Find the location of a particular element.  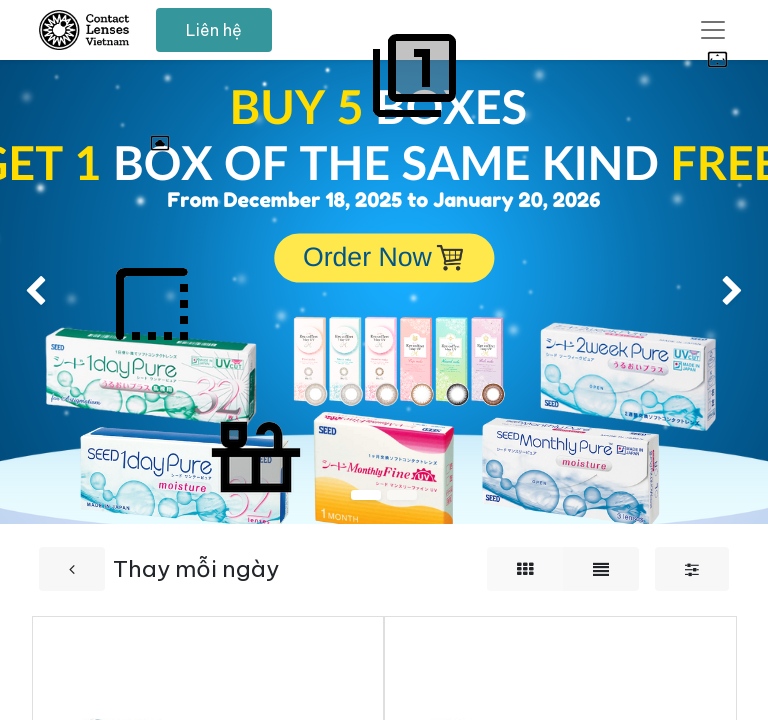

access daydream or screen saver settings is located at coordinates (160, 143).